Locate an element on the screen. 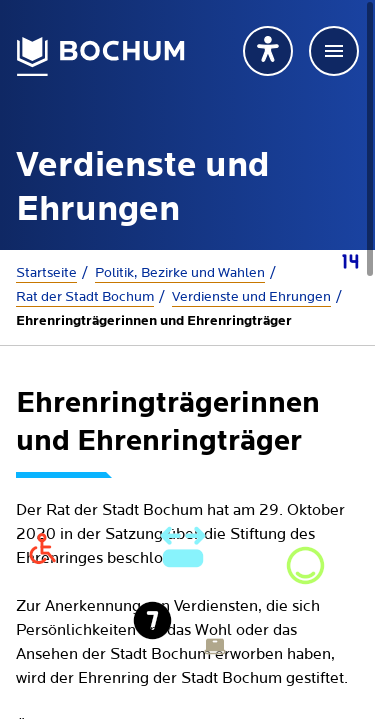 The image size is (375, 720). indicates item number 14 in a list or sequence is located at coordinates (349, 261).